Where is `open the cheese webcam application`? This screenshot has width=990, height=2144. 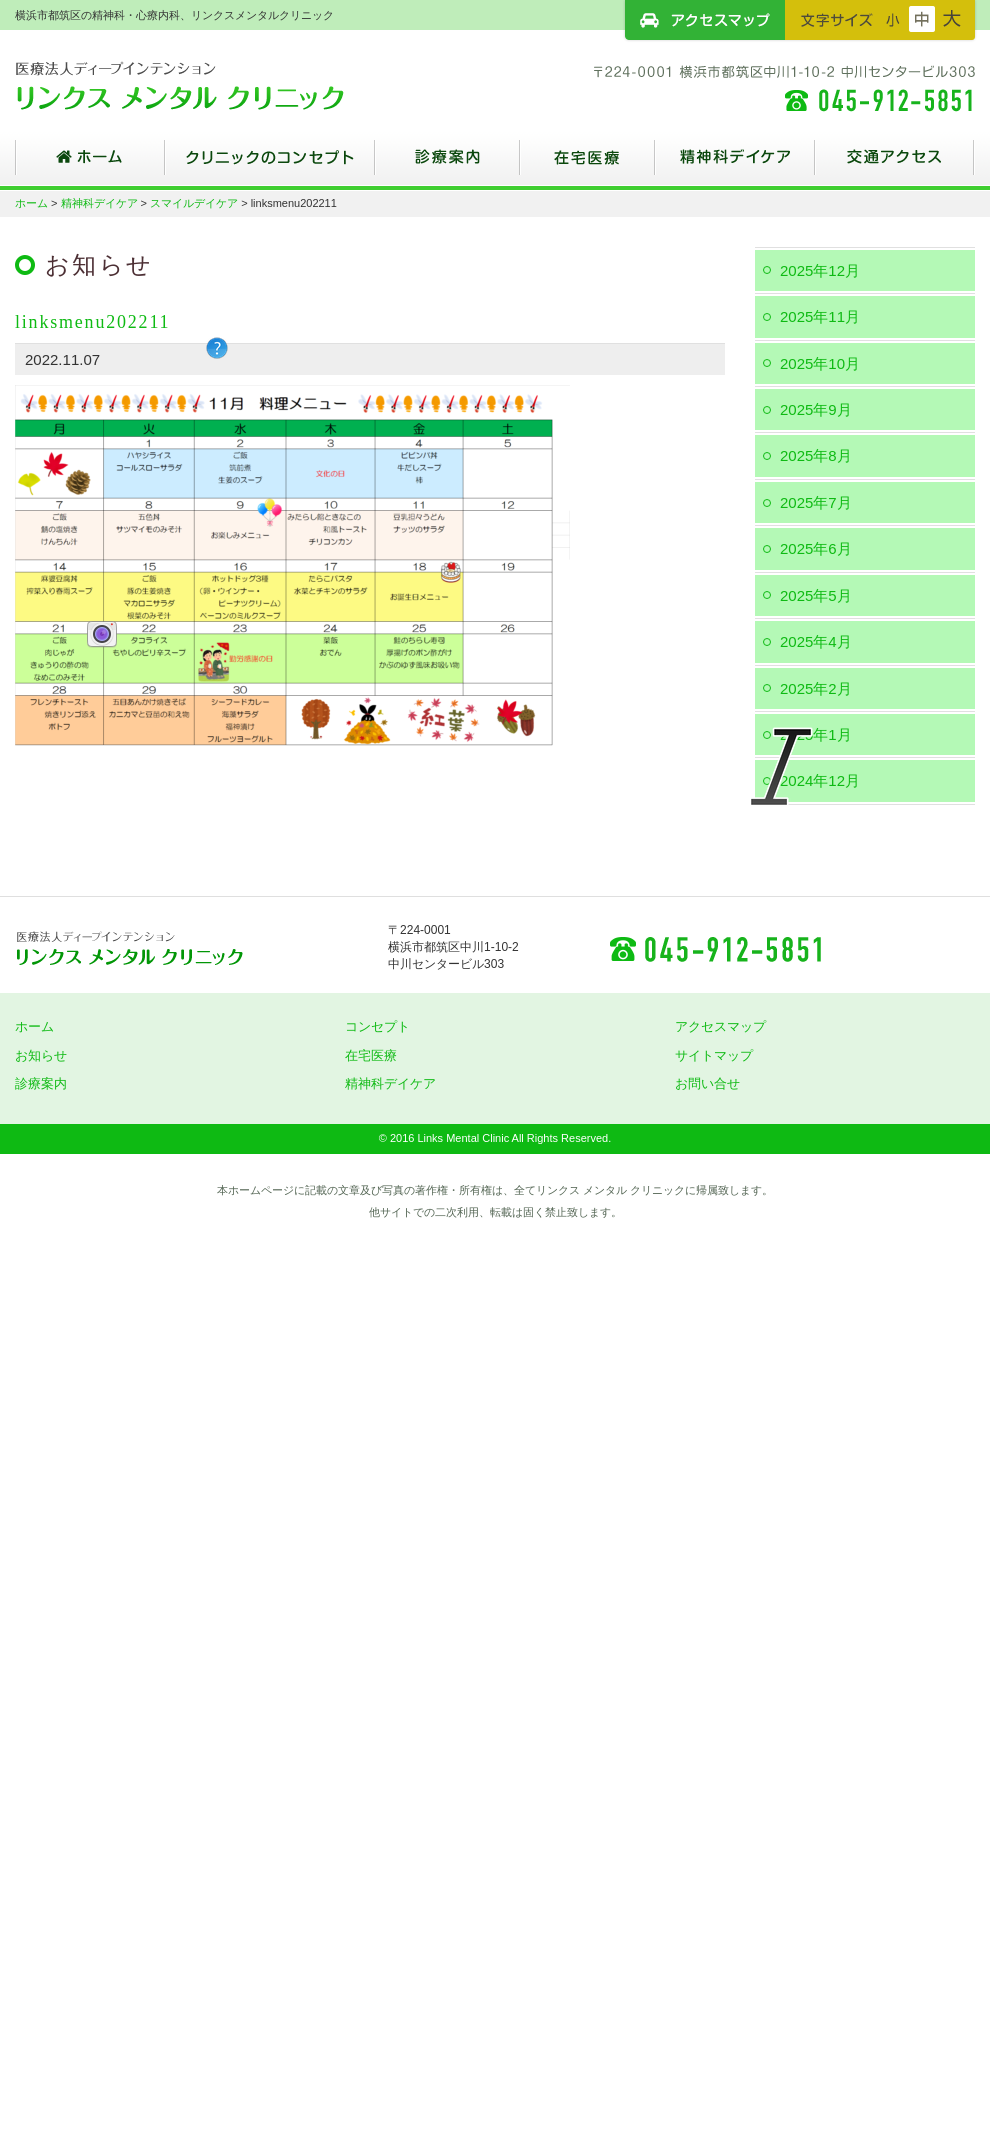
open the cheese webcam application is located at coordinates (102, 634).